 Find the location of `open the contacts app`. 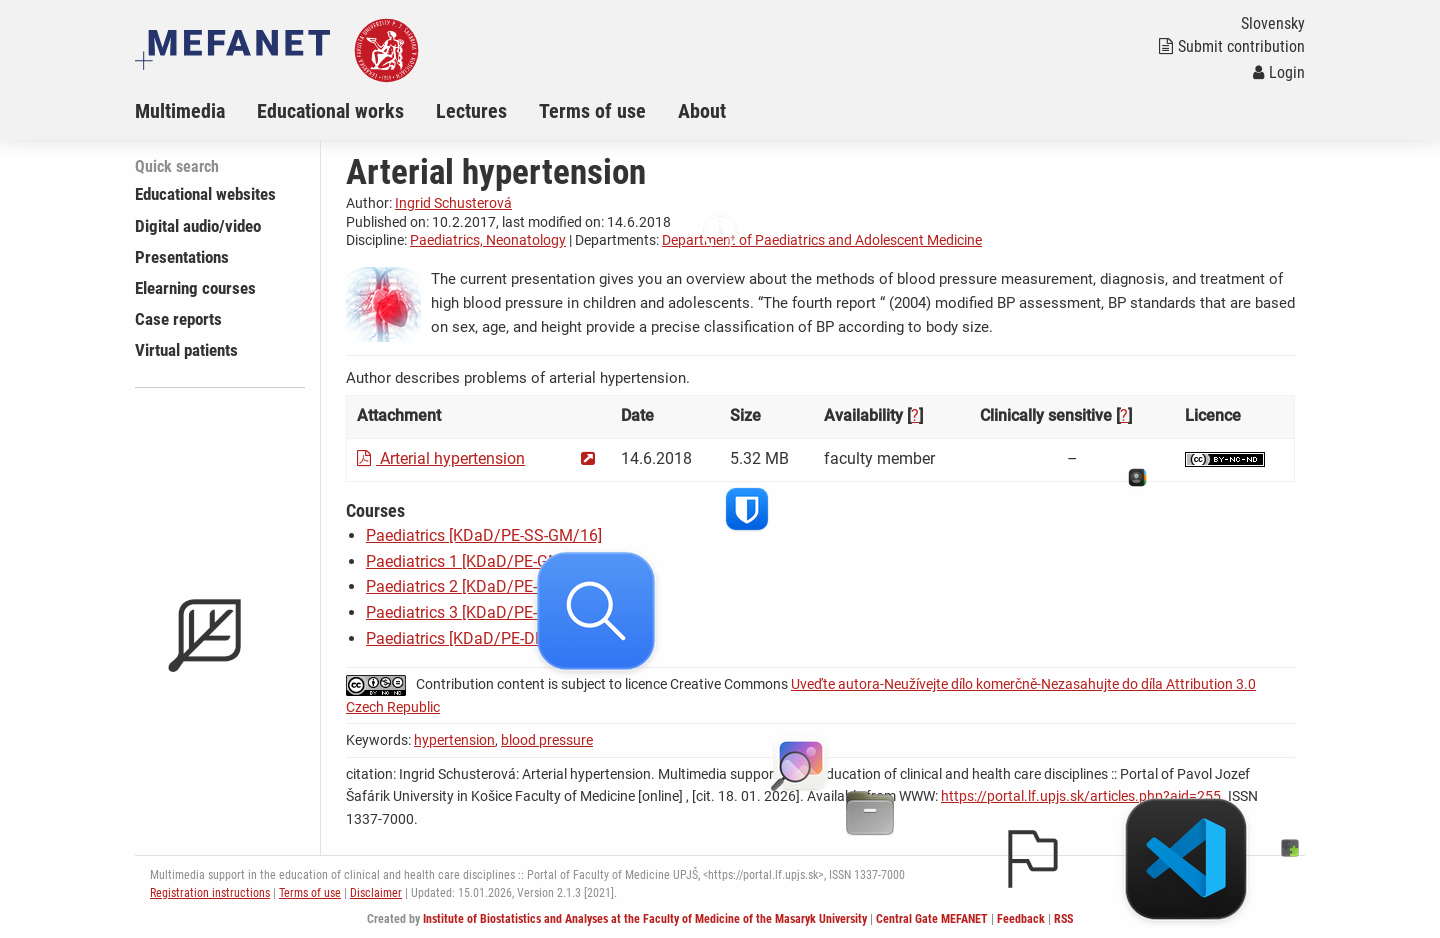

open the contacts app is located at coordinates (1137, 477).